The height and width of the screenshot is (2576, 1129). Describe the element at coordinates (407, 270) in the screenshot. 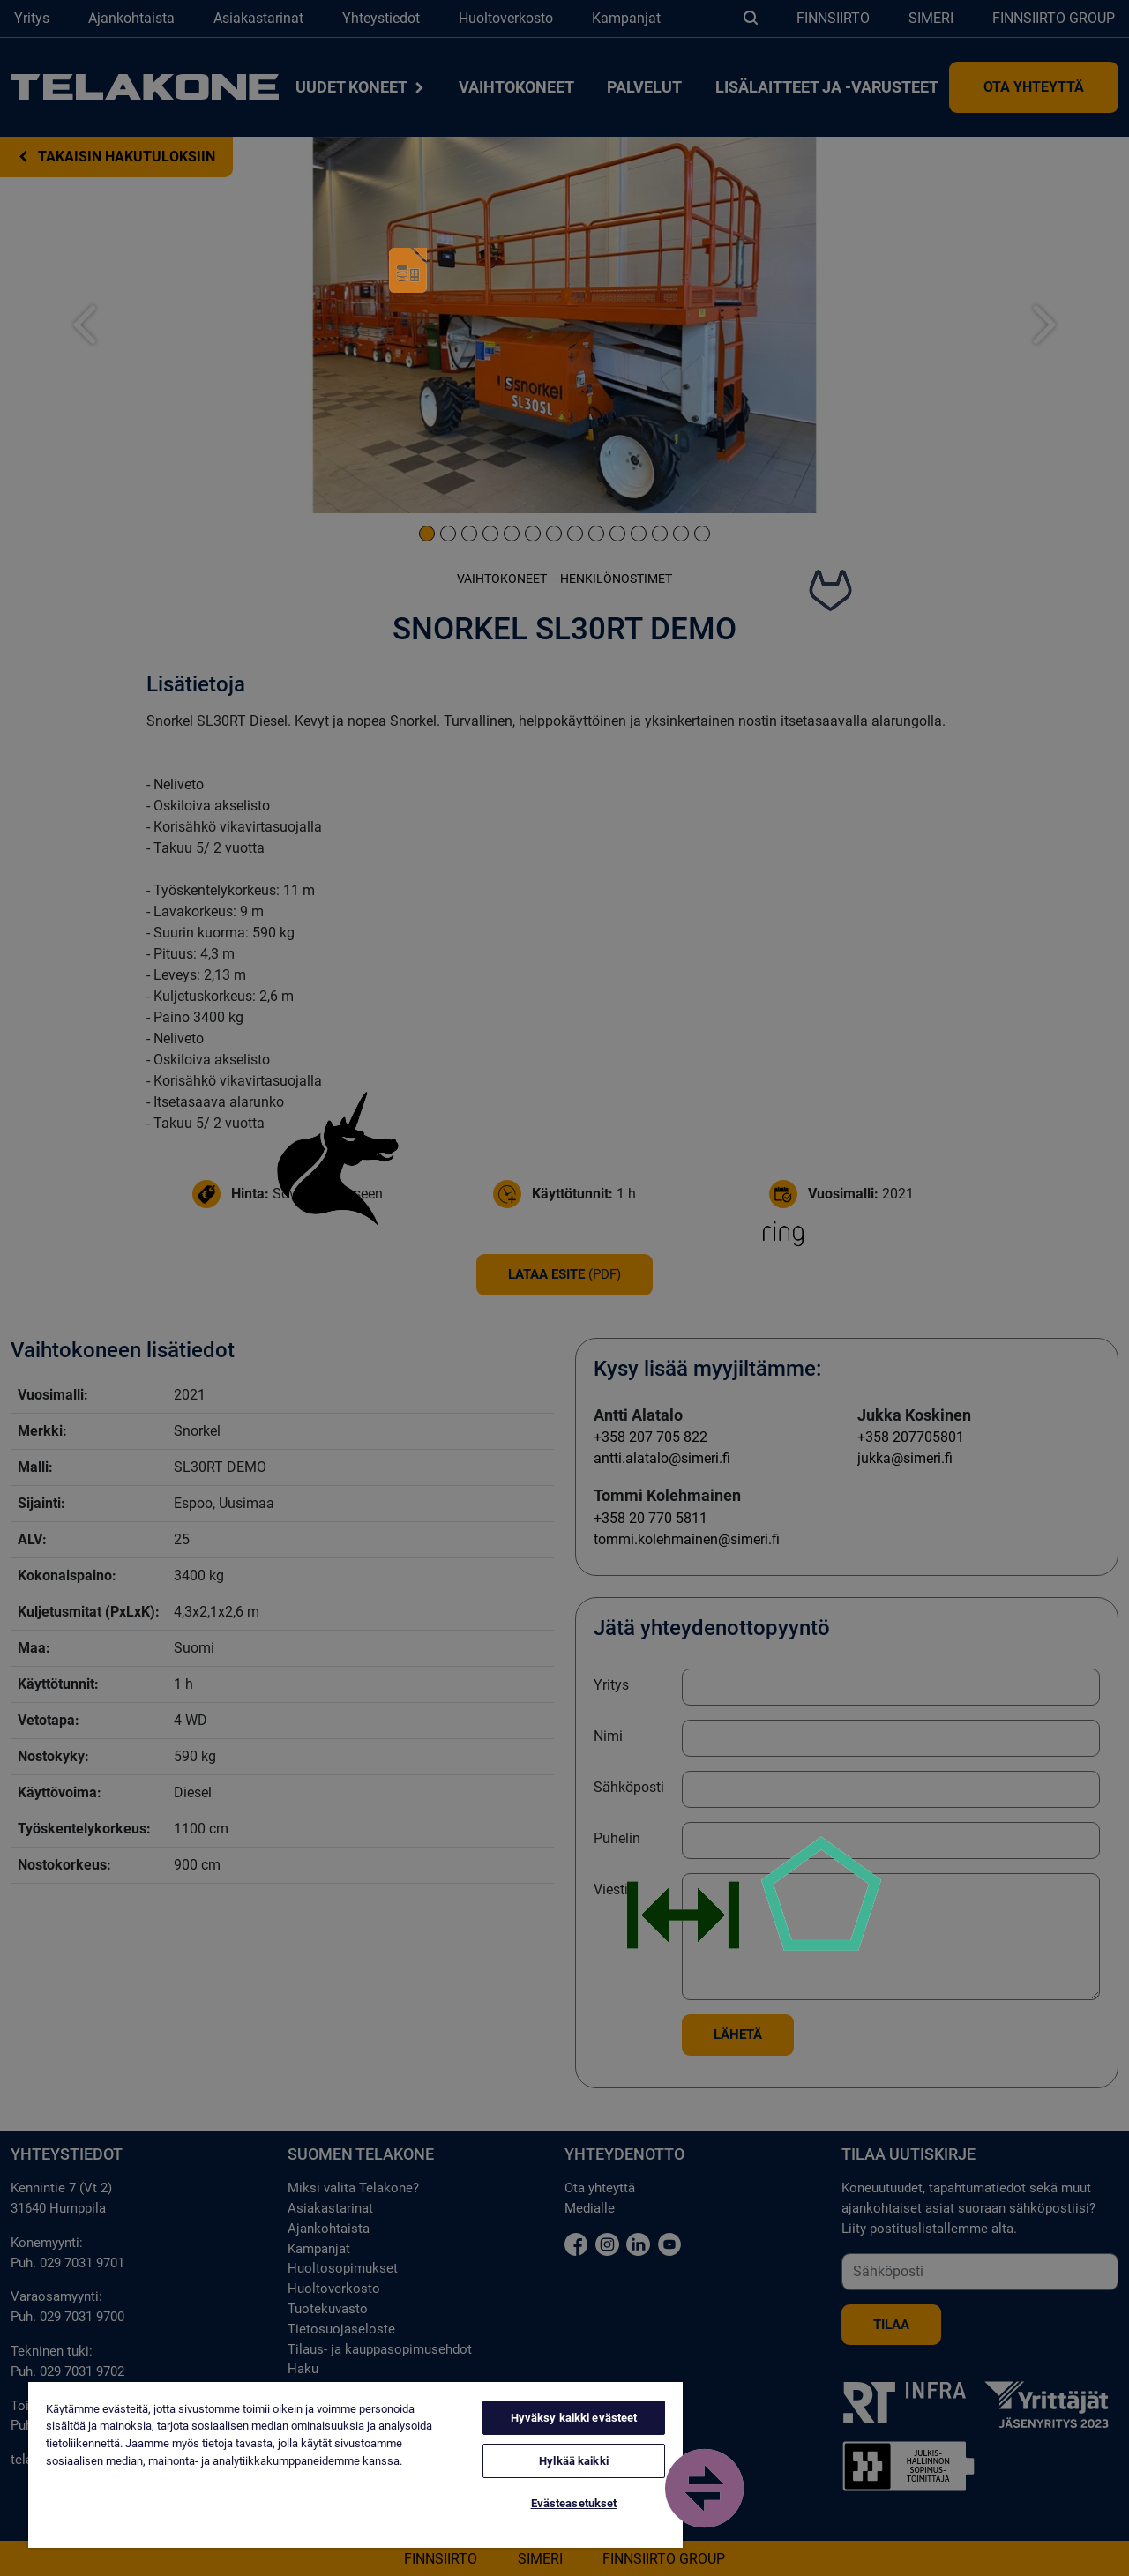

I see `open LibreOffice Base database application` at that location.